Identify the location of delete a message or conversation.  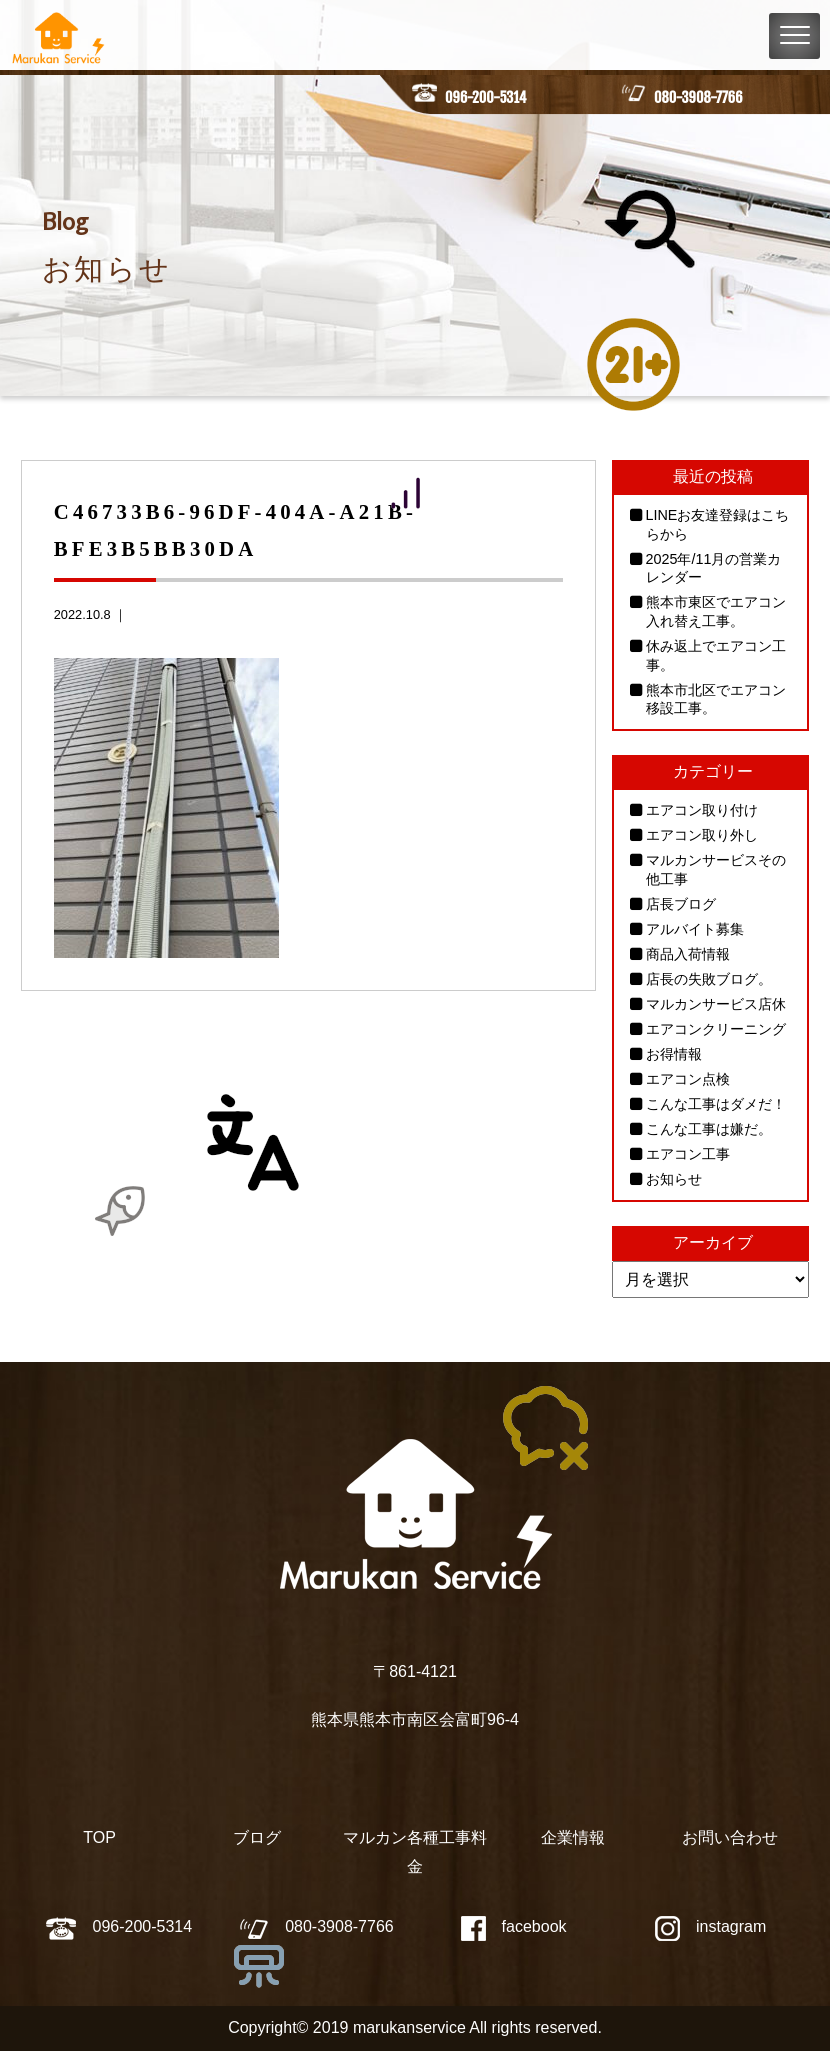
(544, 1426).